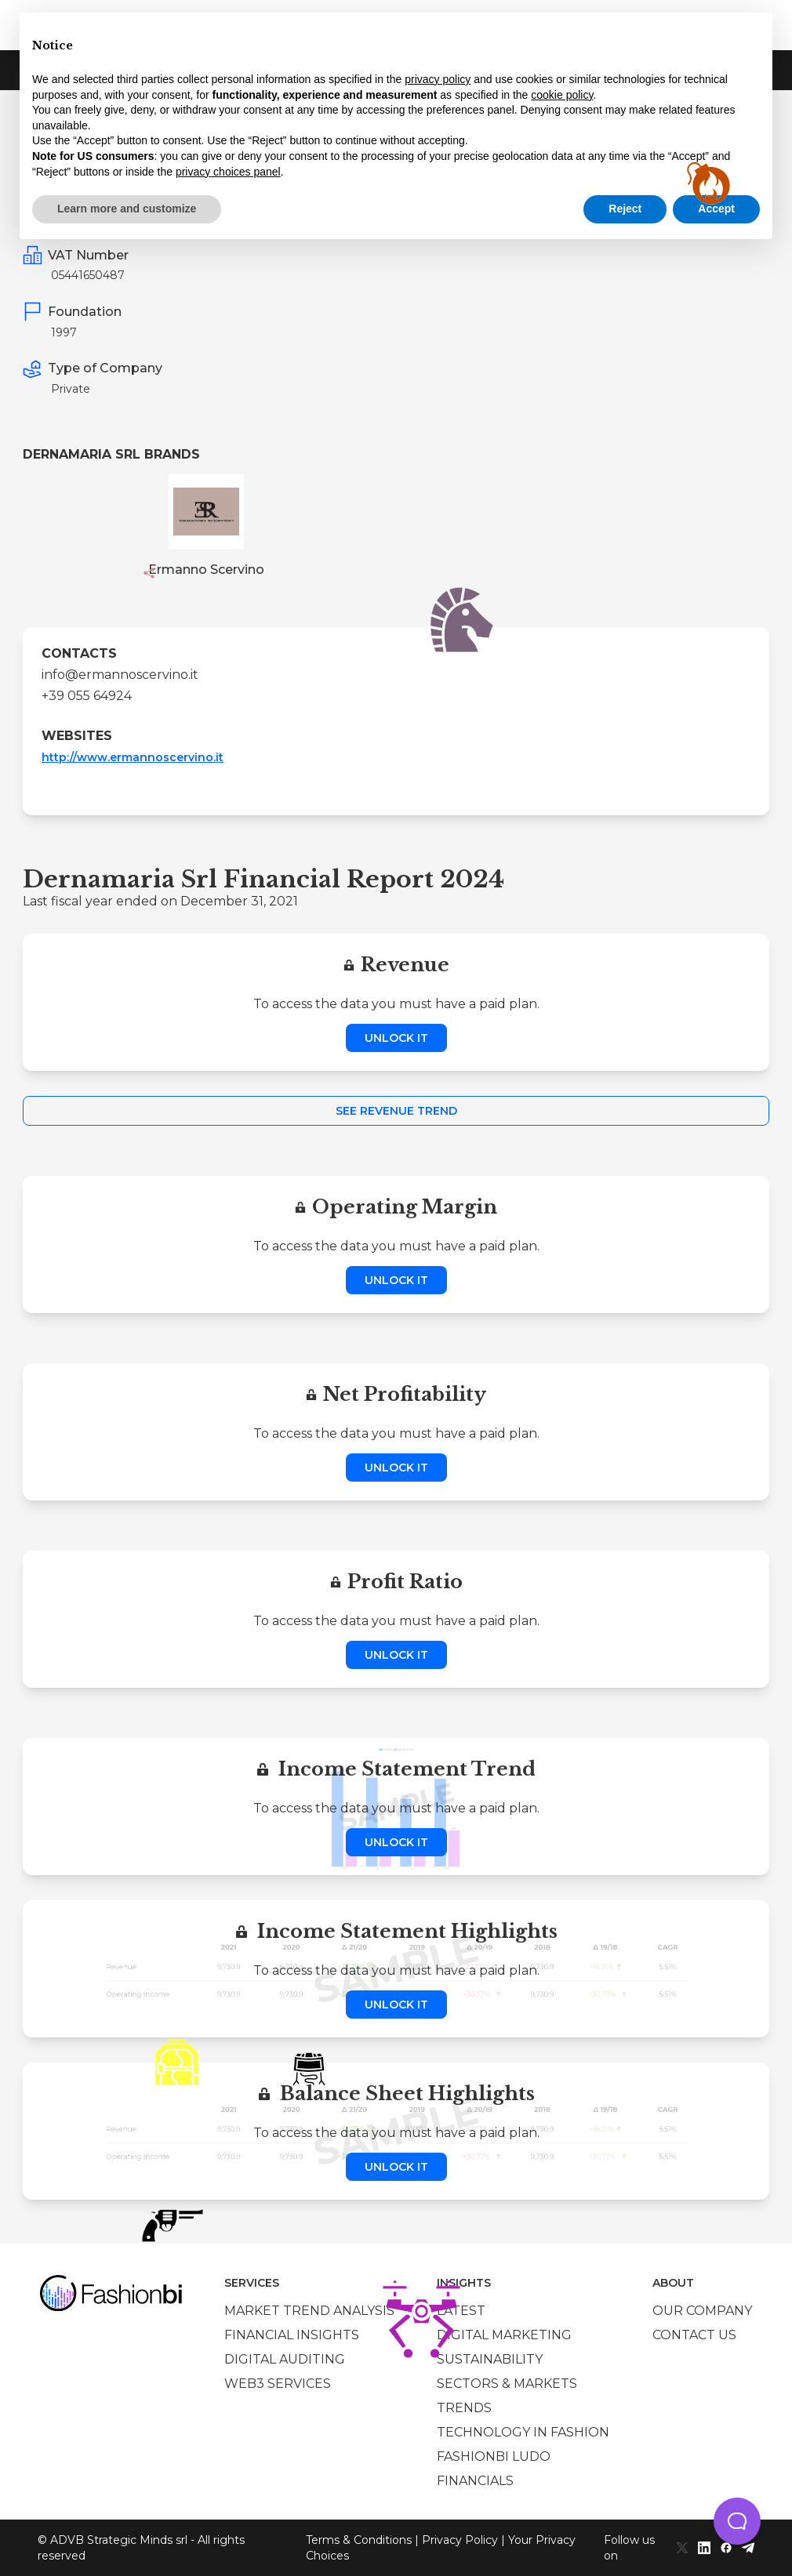  Describe the element at coordinates (176, 2062) in the screenshot. I see `access airlock or sealed compartment controls` at that location.